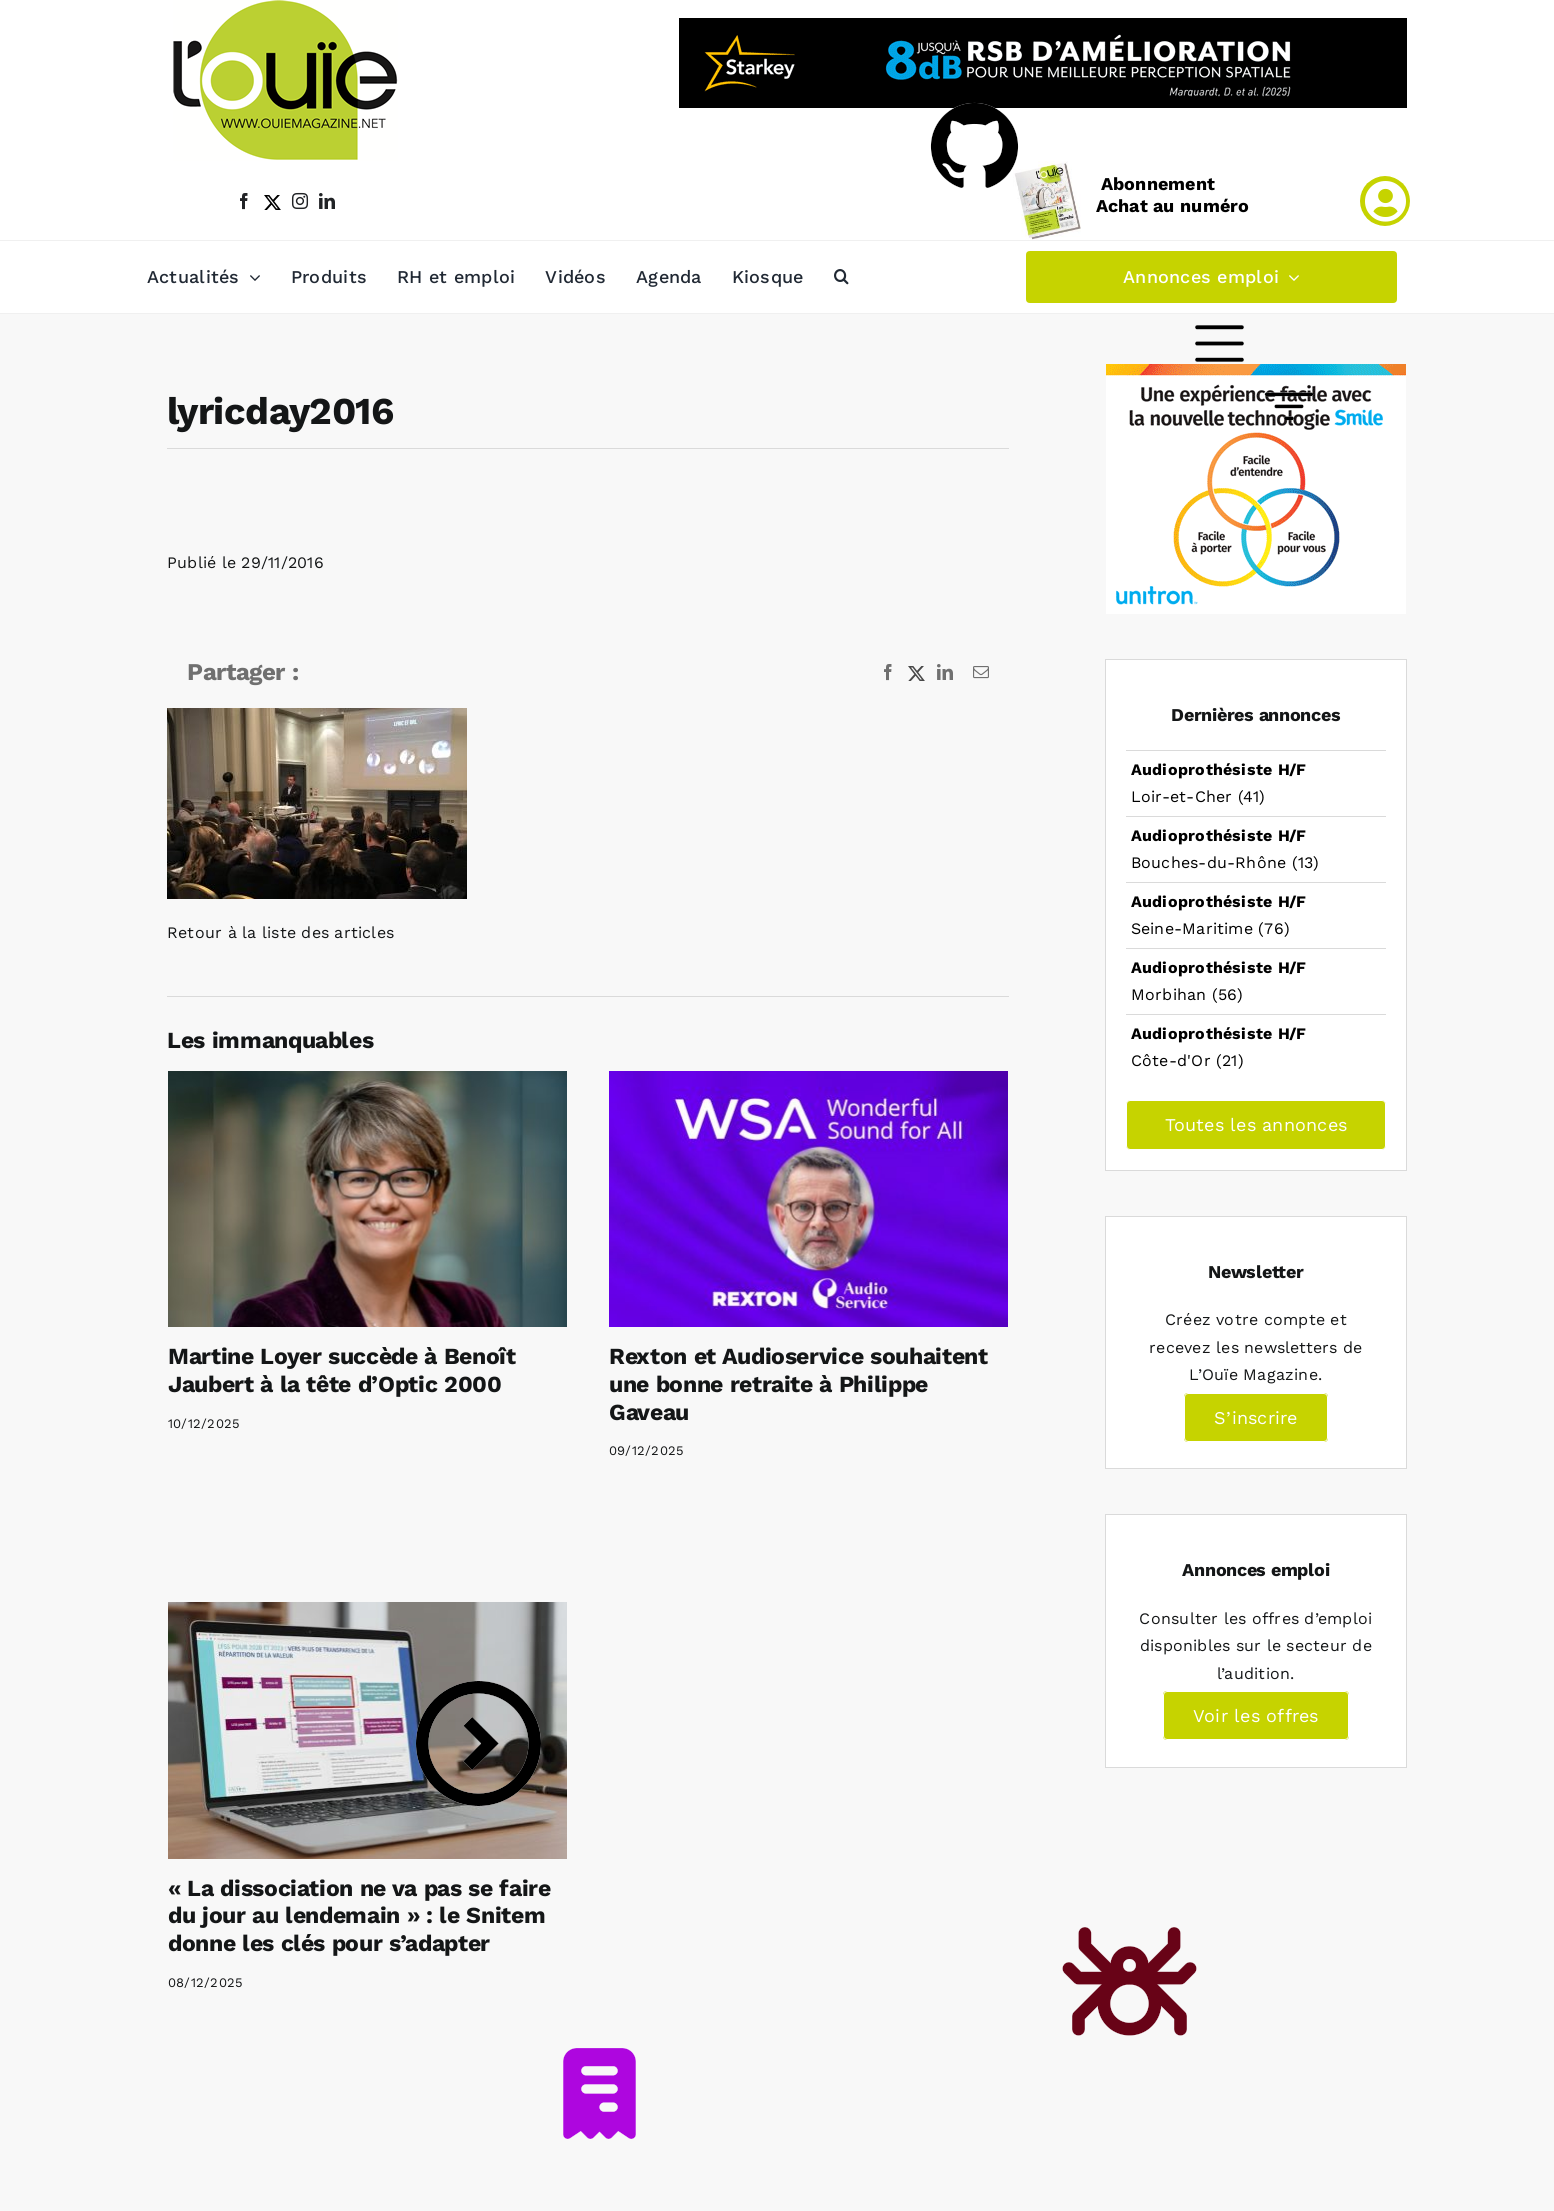 Image resolution: width=1554 pixels, height=2211 pixels. What do you see at coordinates (1129, 1984) in the screenshot?
I see `indicates bug or error in the system` at bounding box center [1129, 1984].